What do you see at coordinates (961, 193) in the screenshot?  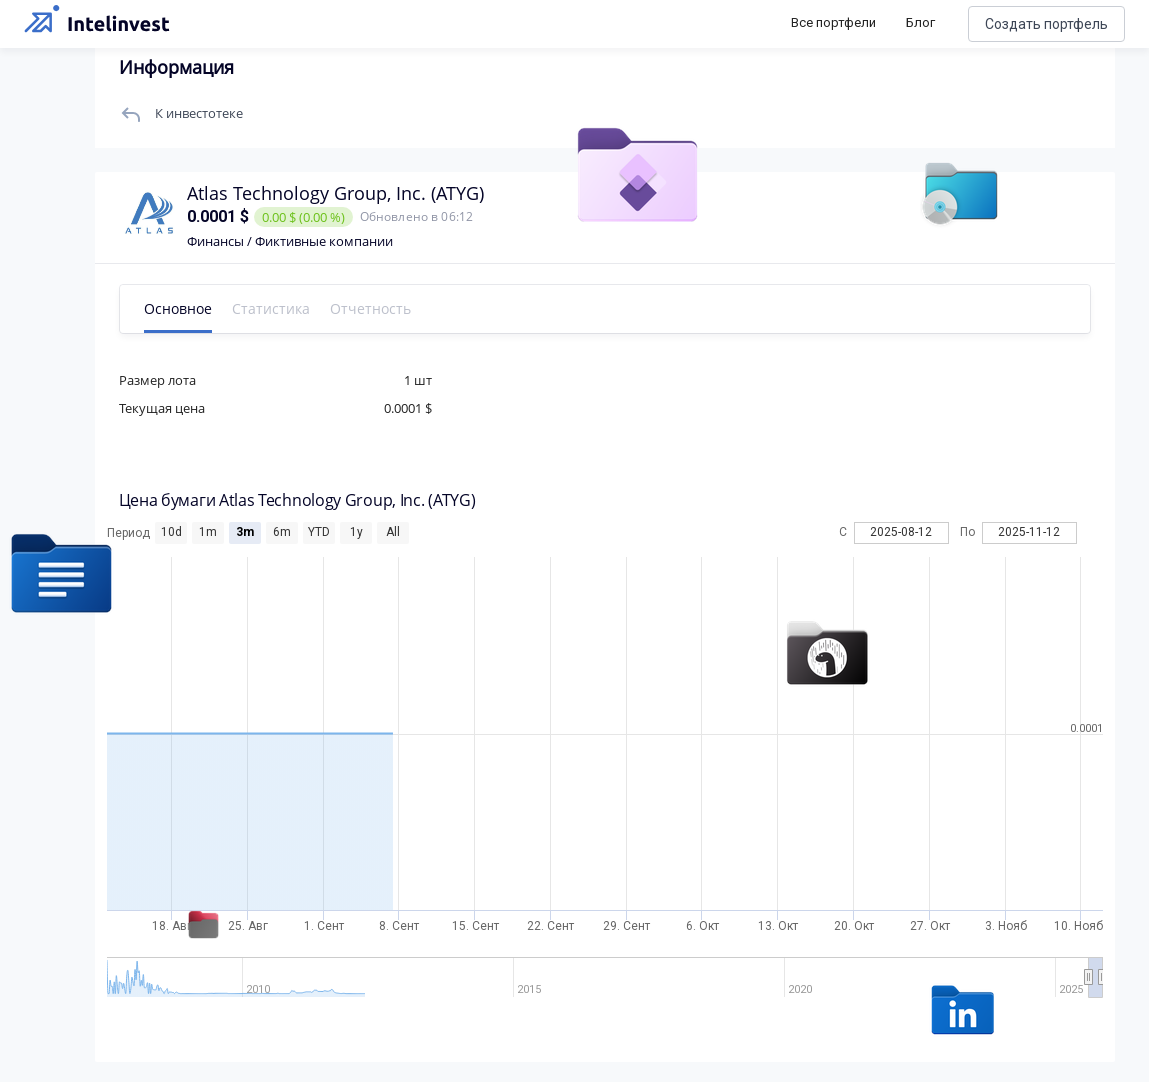 I see `folder containing program installation files` at bounding box center [961, 193].